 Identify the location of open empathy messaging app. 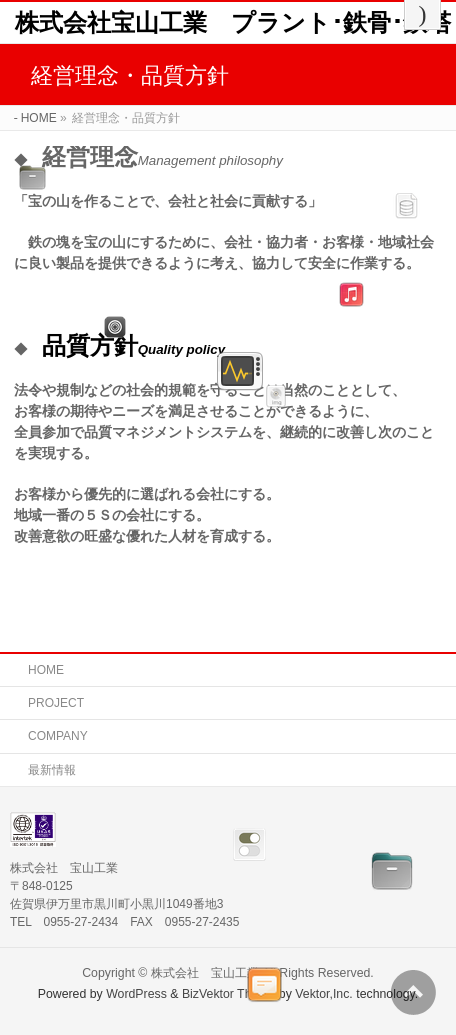
(264, 984).